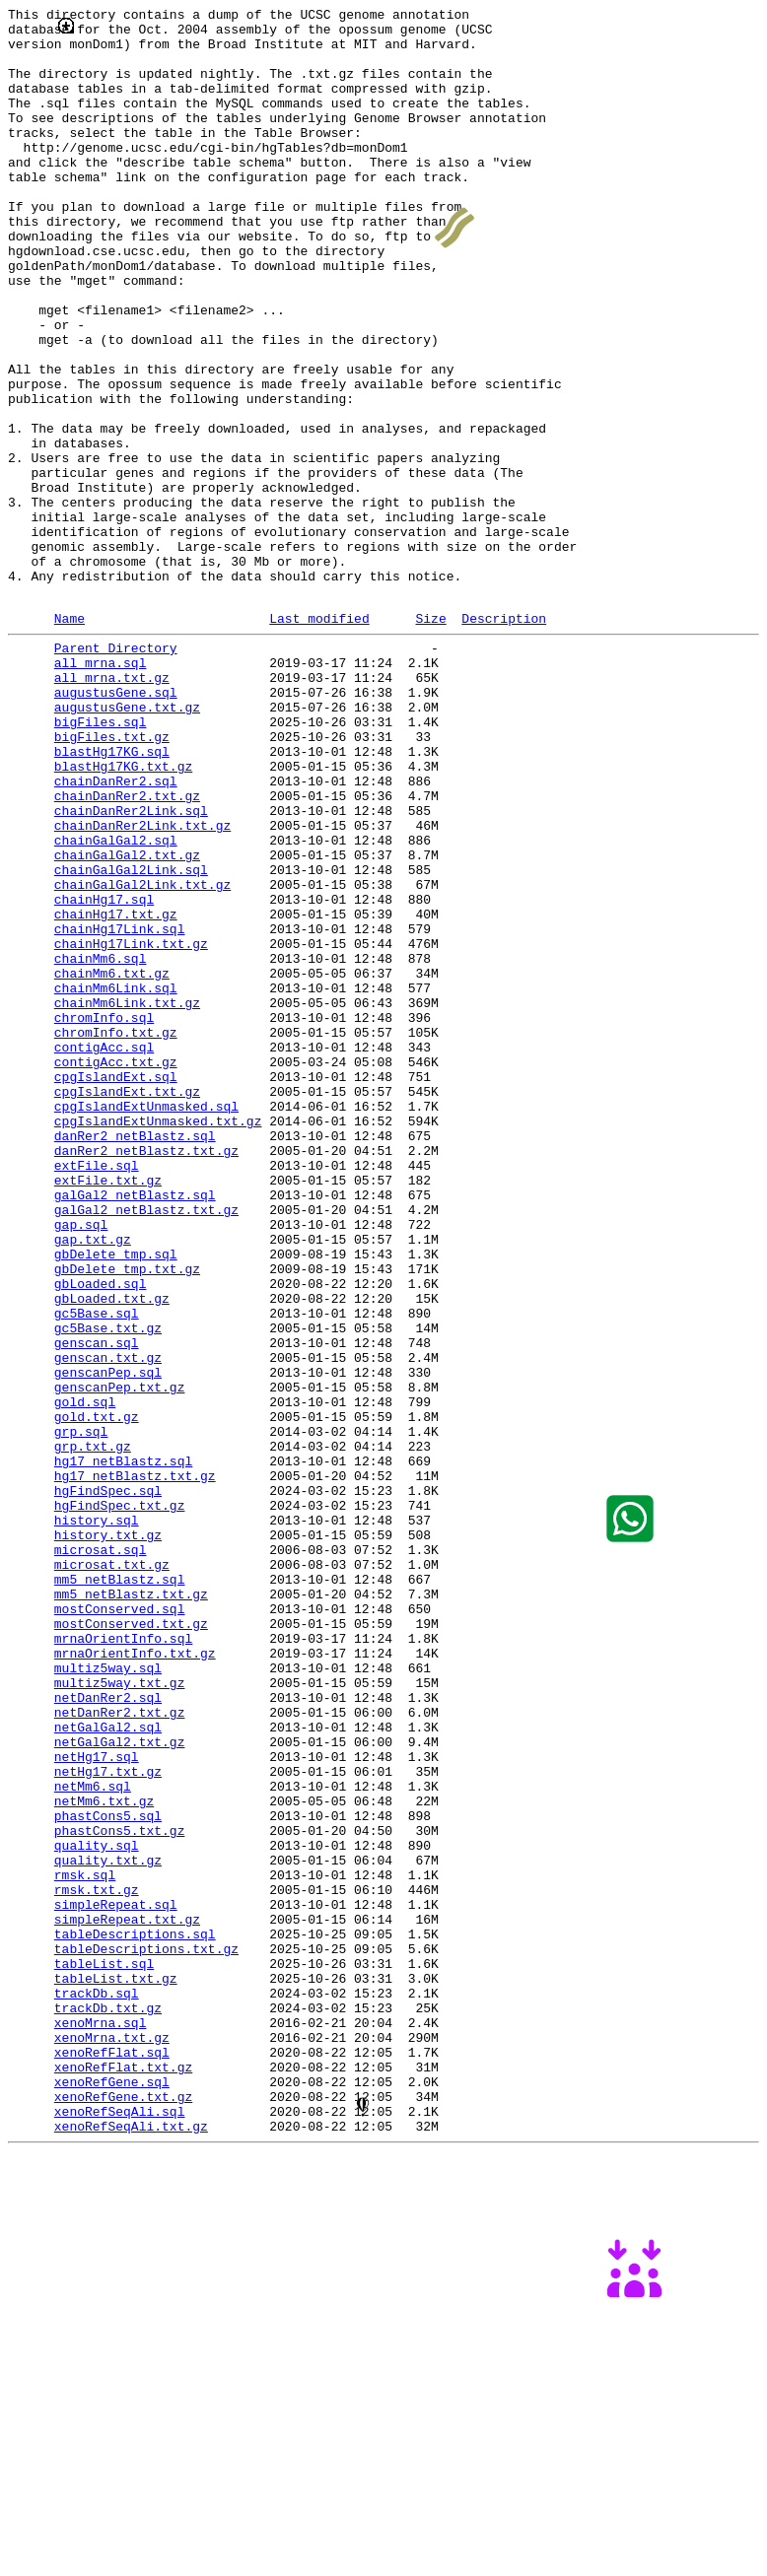 This screenshot has height=2576, width=767. I want to click on open WhatsApp messaging app, so click(630, 1519).